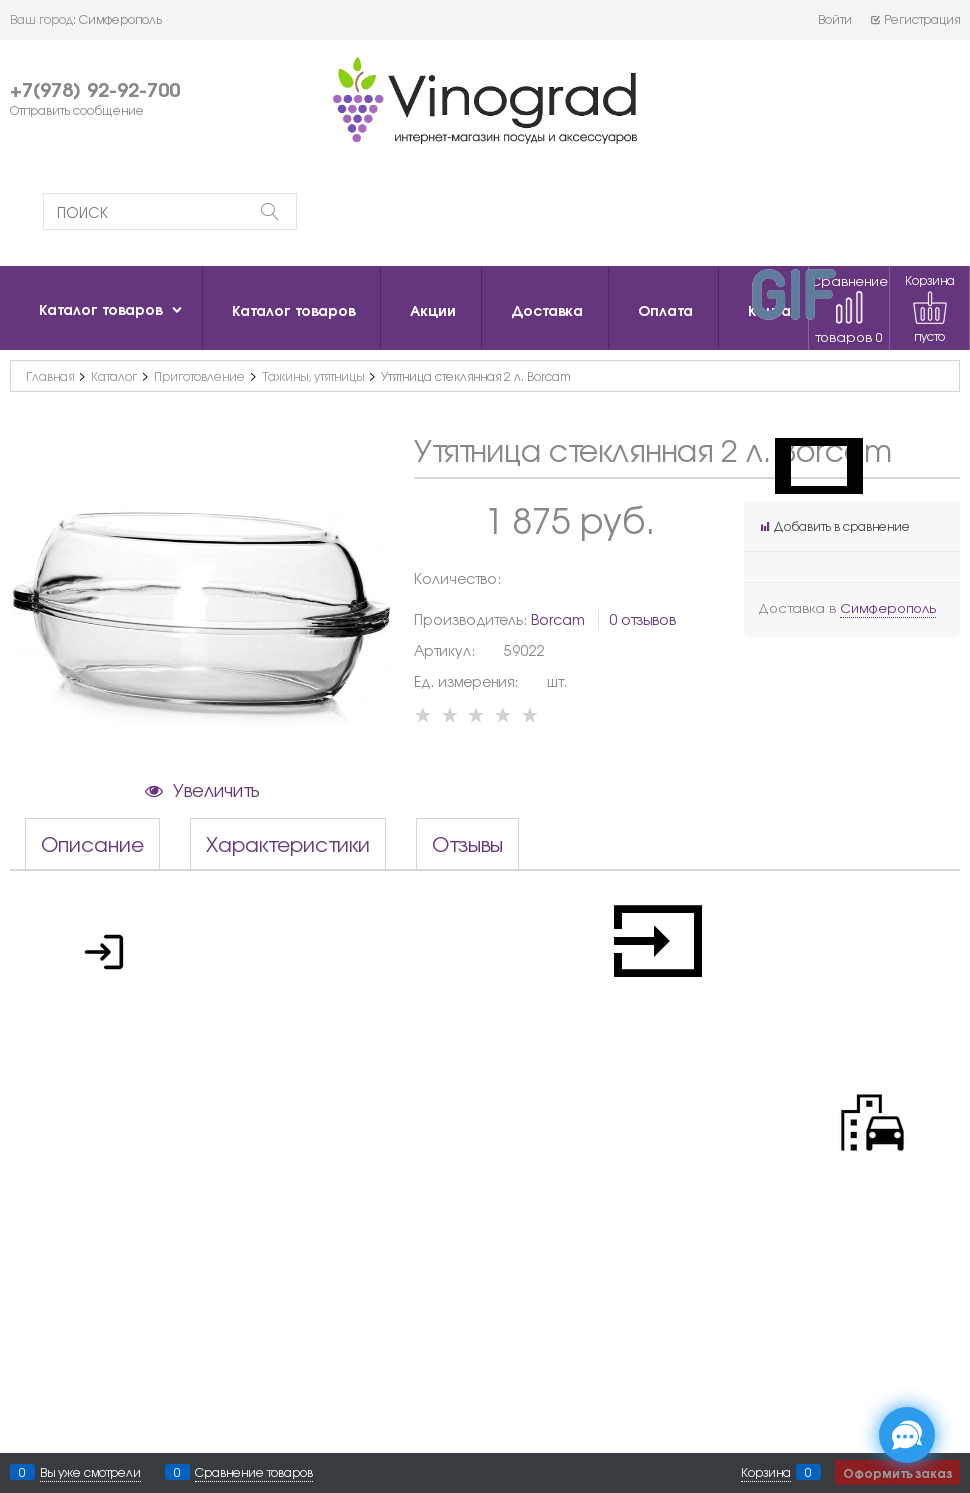 This screenshot has height=1493, width=970. I want to click on switch device to landscape orientation, so click(819, 466).